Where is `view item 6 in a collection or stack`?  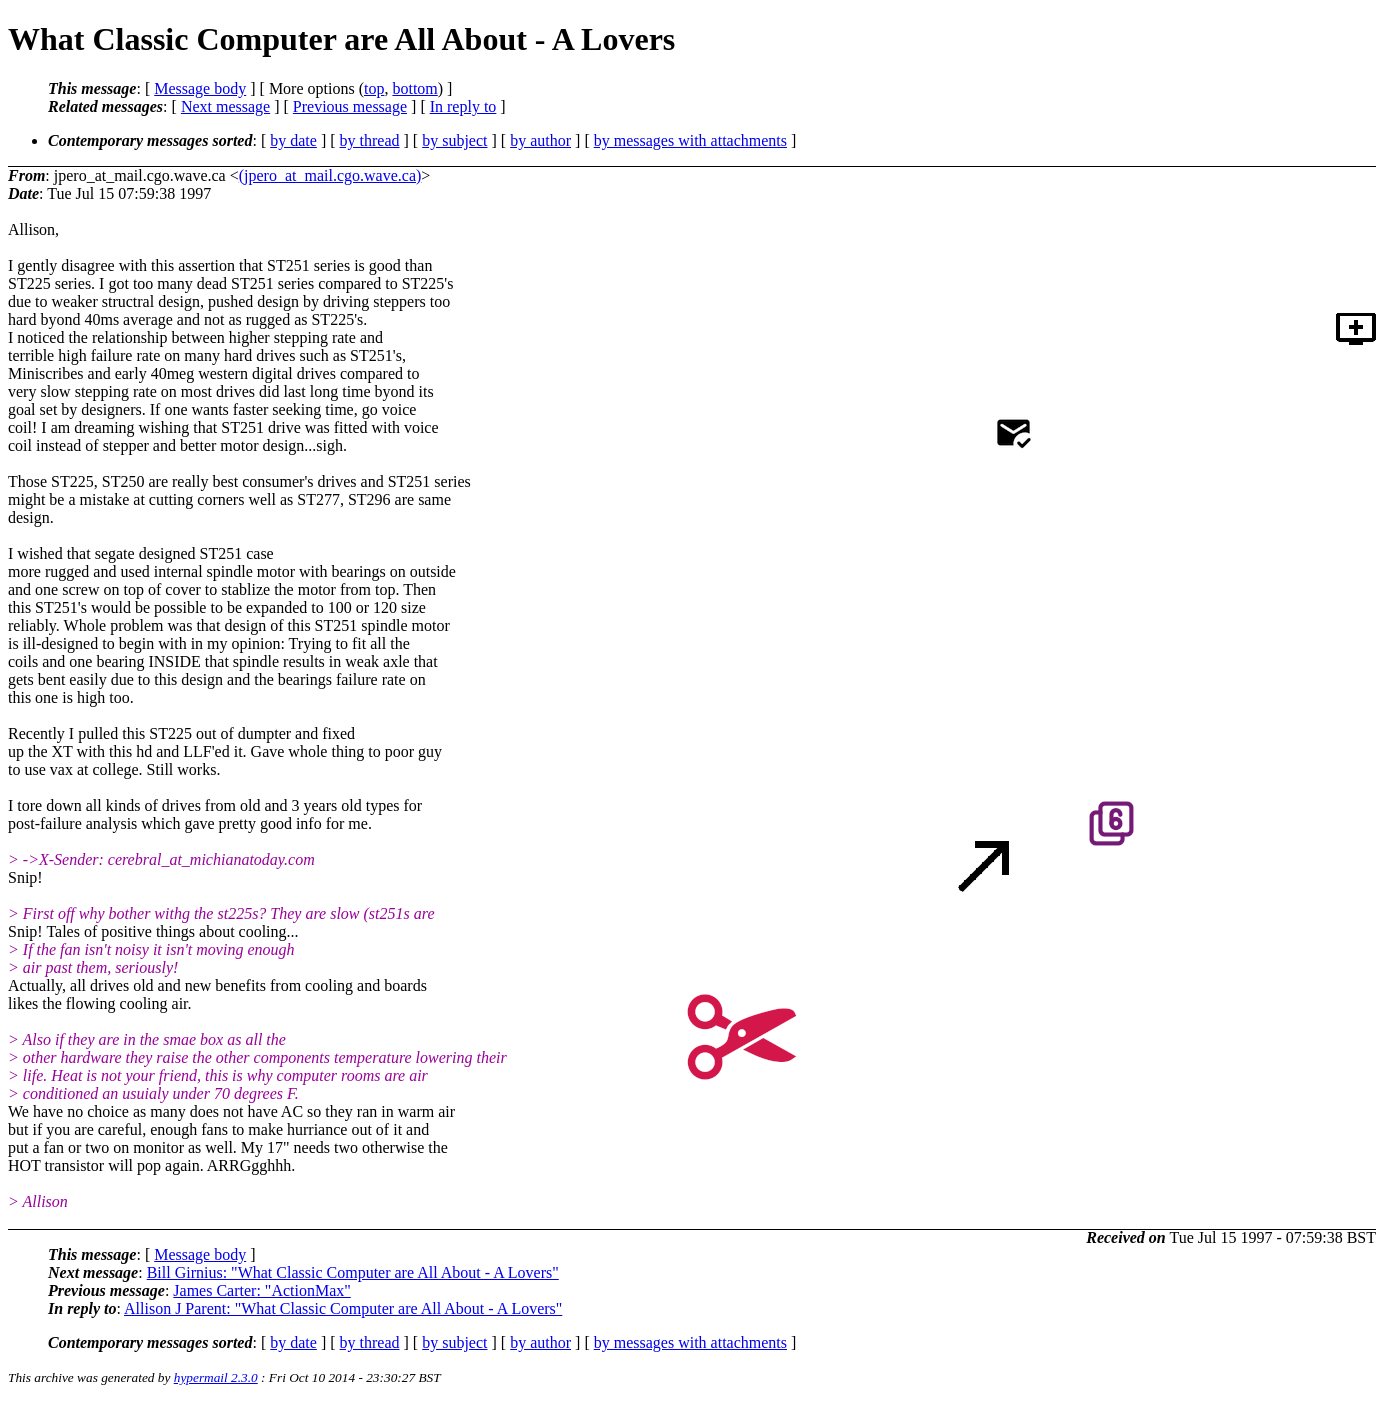
view item 6 in a collection or stack is located at coordinates (1111, 823).